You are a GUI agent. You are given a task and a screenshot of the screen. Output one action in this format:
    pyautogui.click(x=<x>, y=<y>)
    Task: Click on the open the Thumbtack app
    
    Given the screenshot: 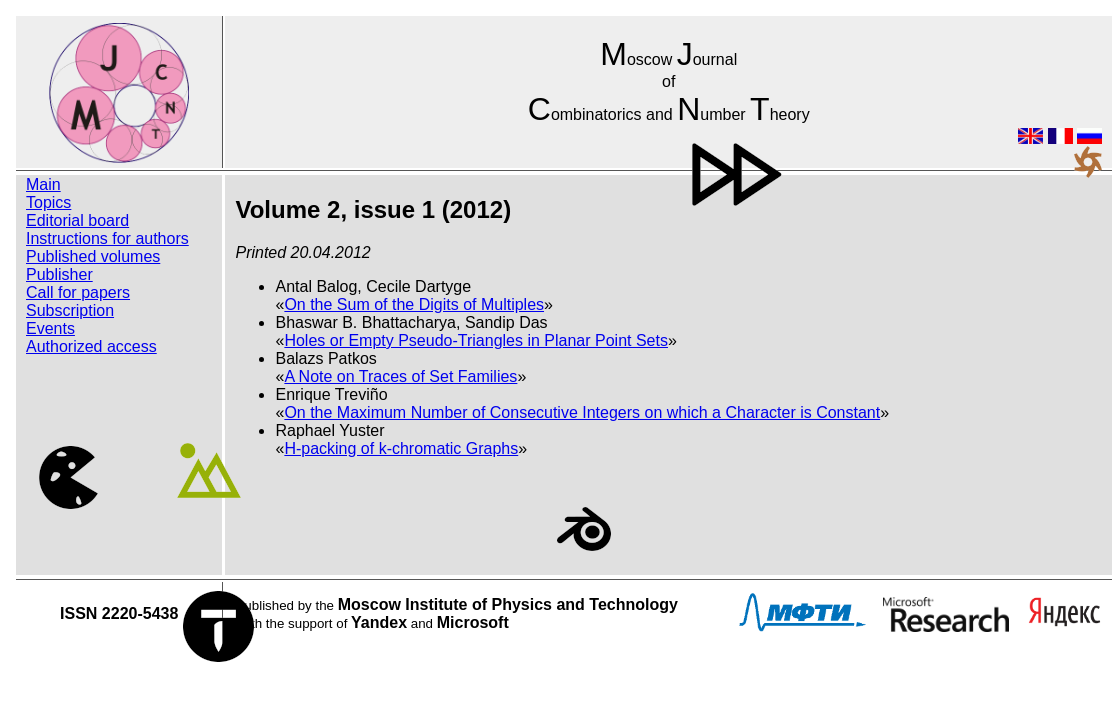 What is the action you would take?
    pyautogui.click(x=218, y=626)
    